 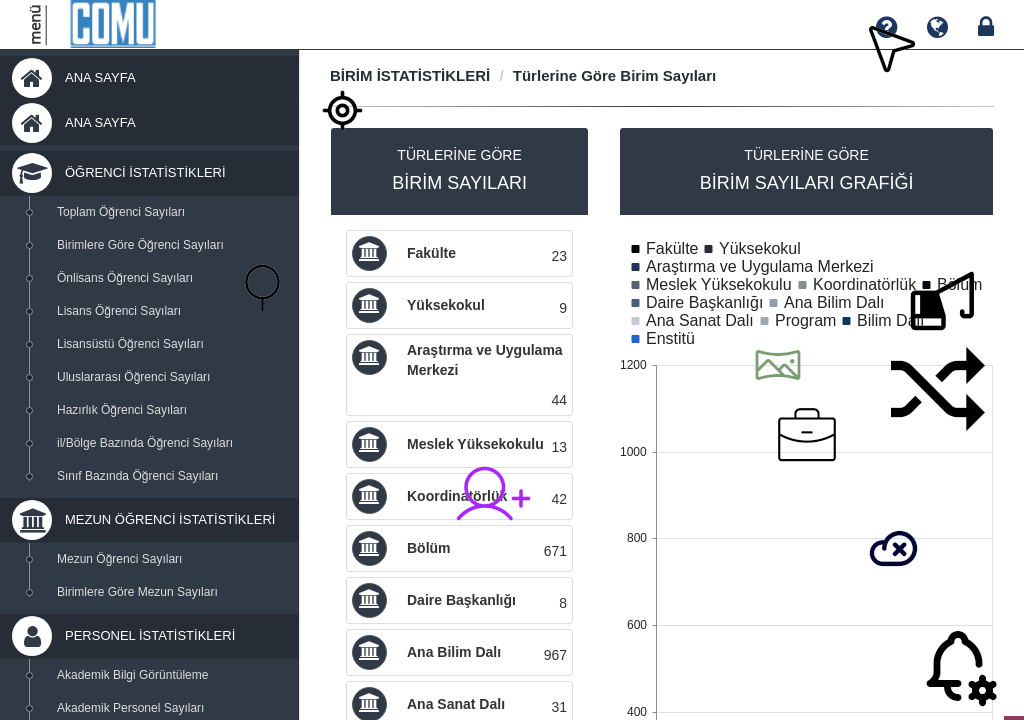 What do you see at coordinates (342, 110) in the screenshot?
I see `center map on current location` at bounding box center [342, 110].